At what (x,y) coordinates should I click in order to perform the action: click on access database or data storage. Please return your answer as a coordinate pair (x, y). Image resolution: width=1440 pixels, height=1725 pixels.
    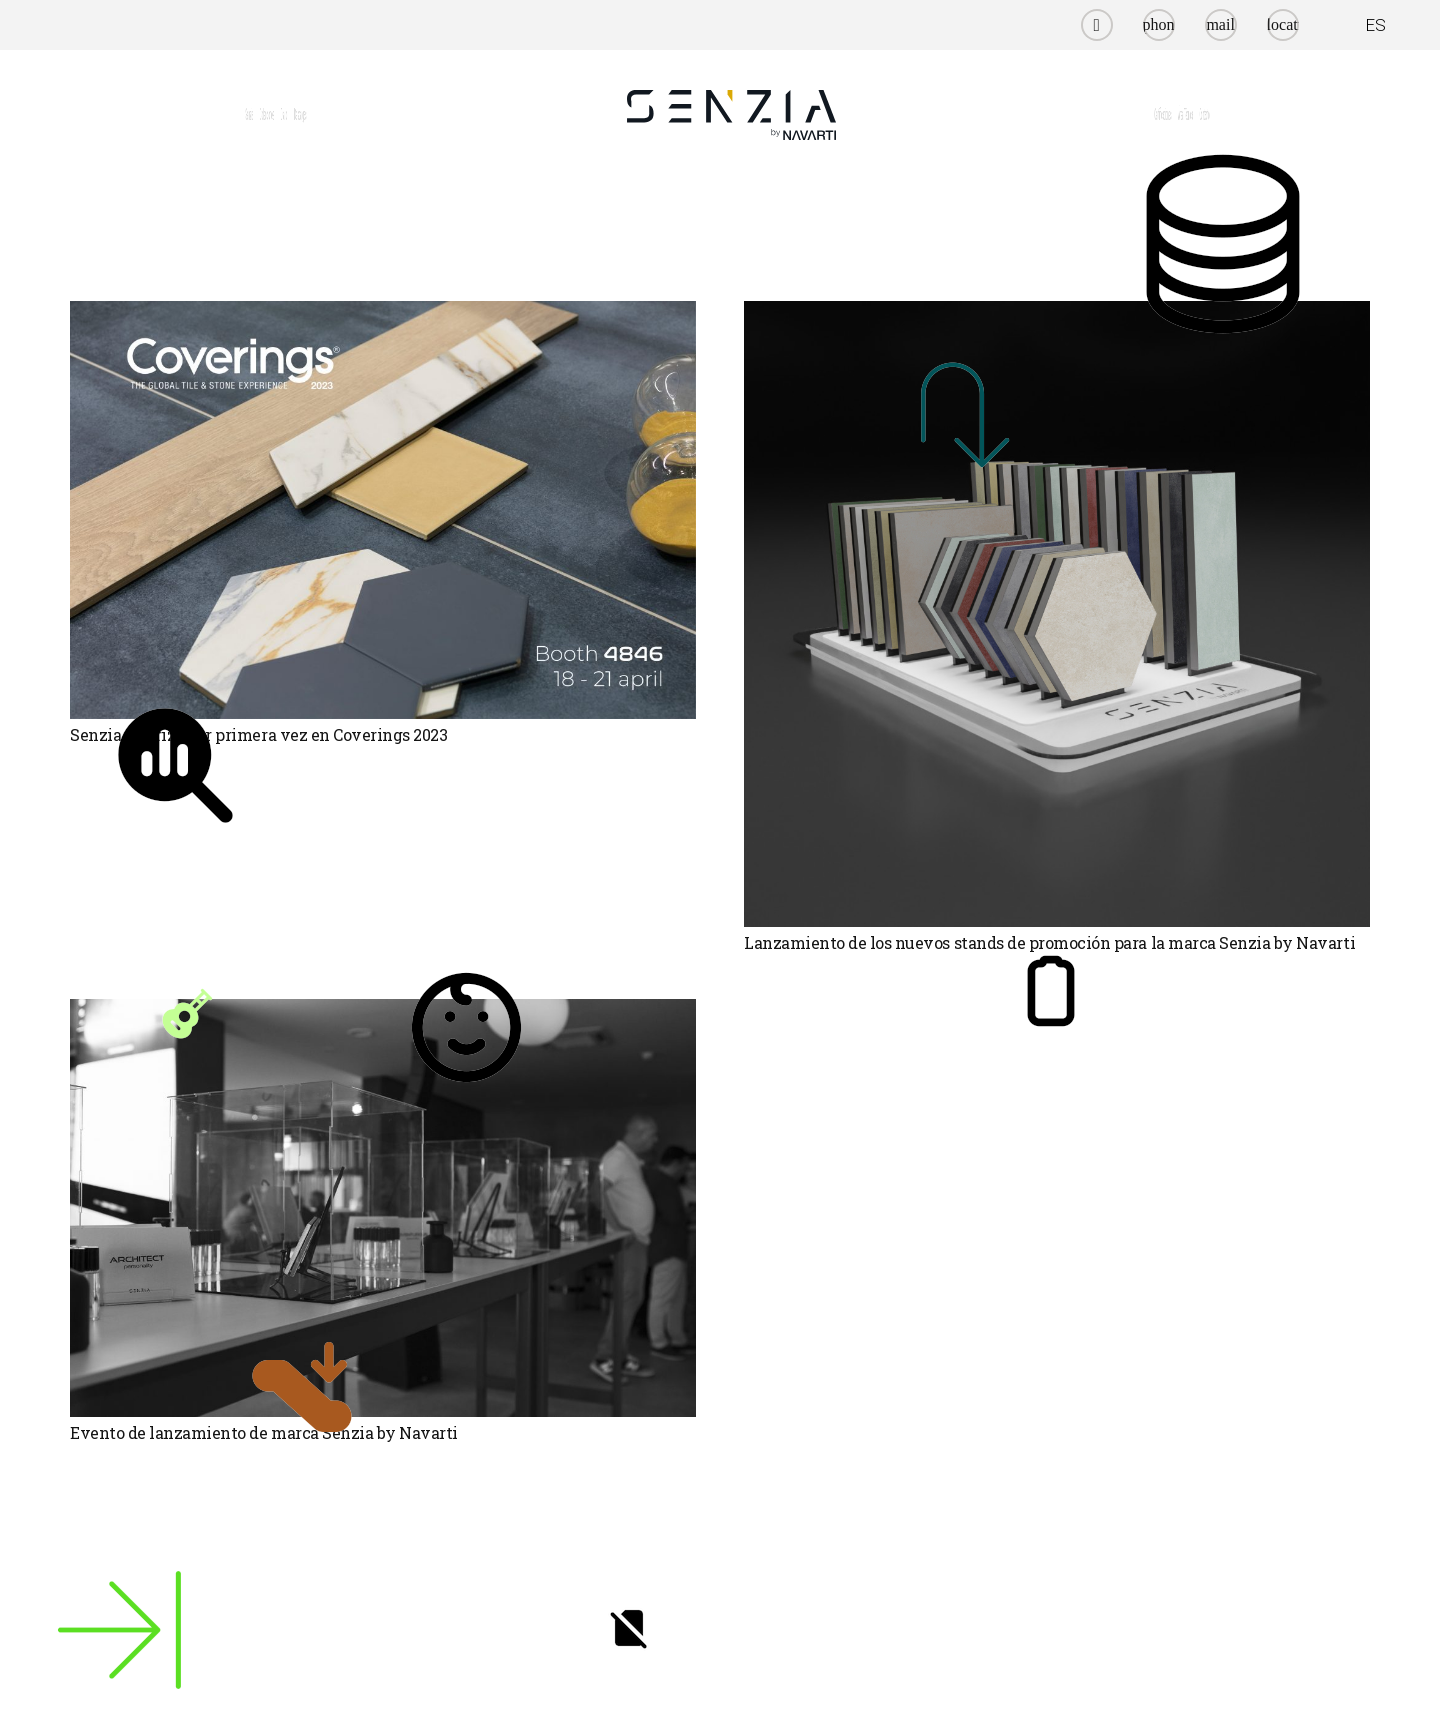
    Looking at the image, I should click on (1223, 244).